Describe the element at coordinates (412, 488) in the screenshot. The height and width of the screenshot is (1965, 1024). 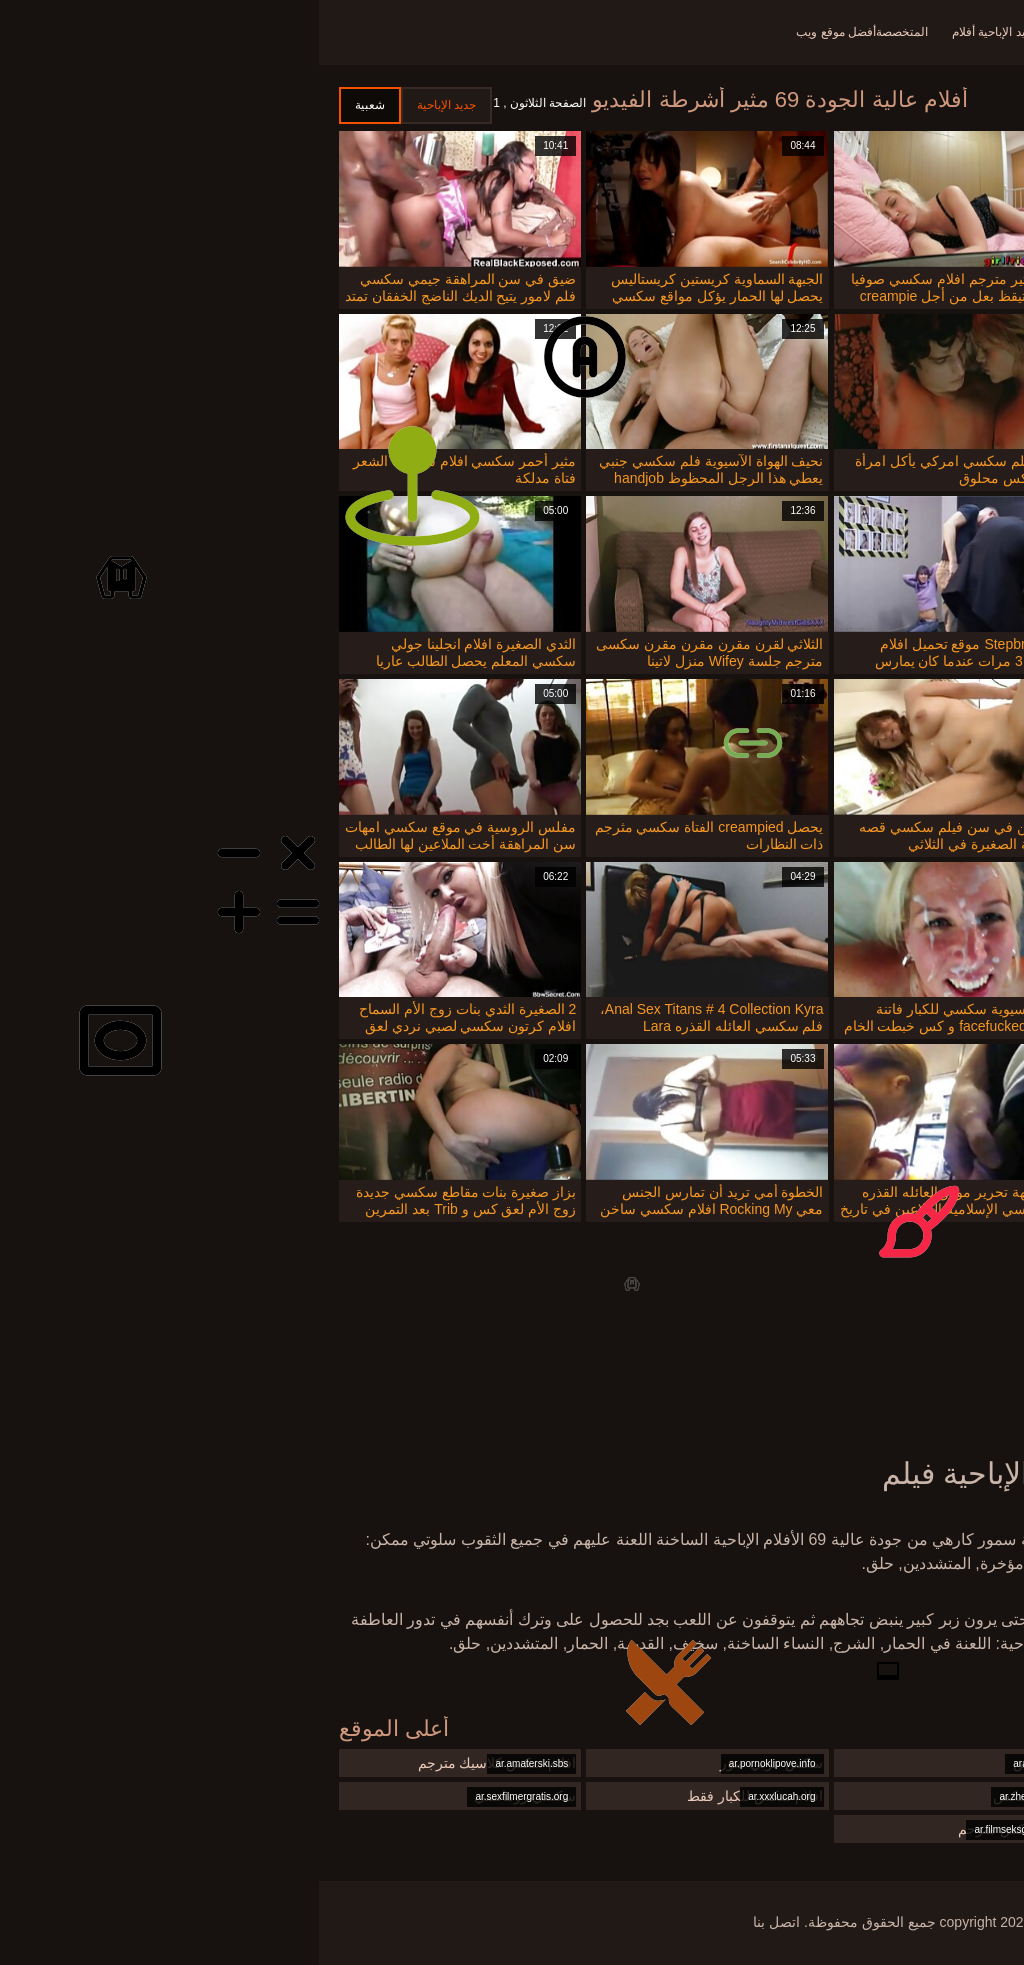
I see `view location area or radius` at that location.